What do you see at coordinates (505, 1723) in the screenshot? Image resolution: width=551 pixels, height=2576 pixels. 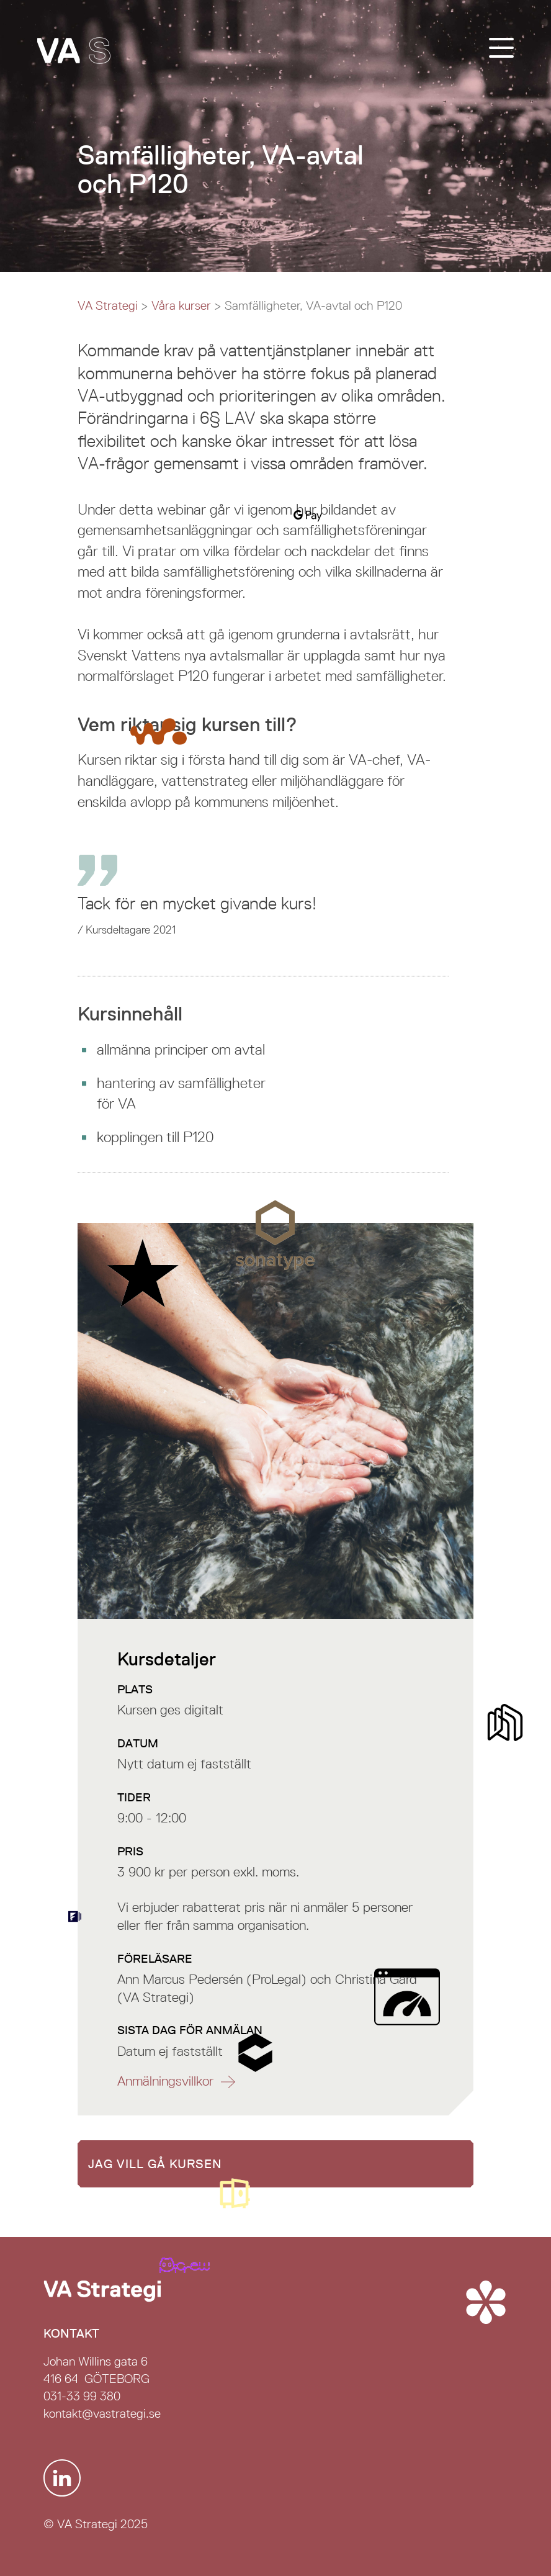 I see `nhost backend-as-a-service platform logo` at bounding box center [505, 1723].